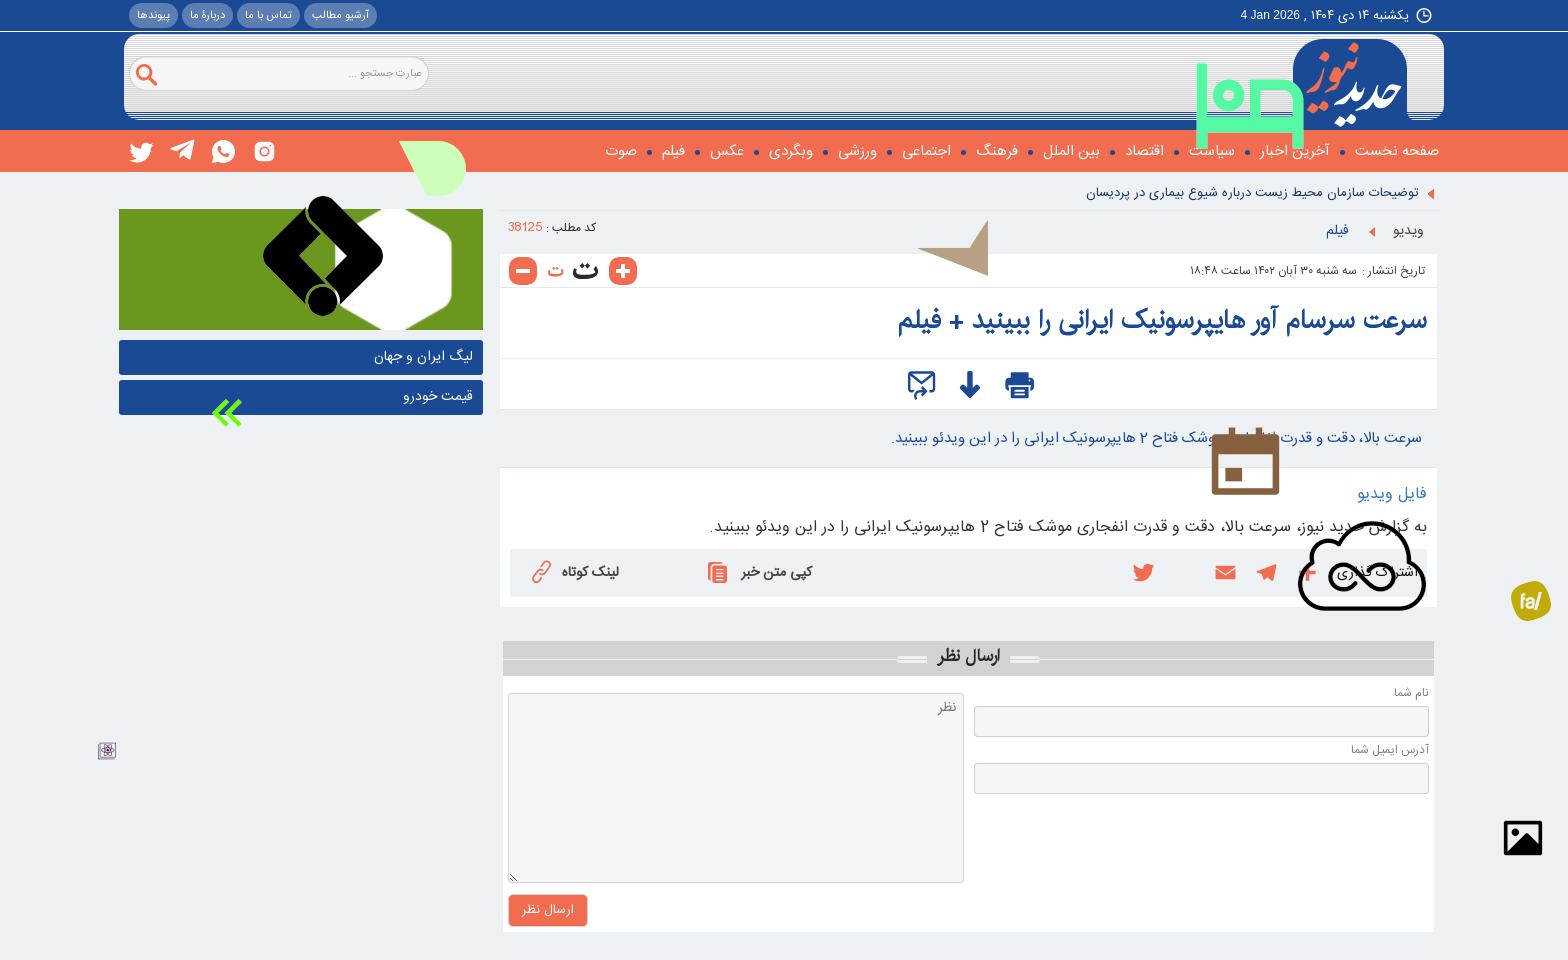 The image size is (1568, 960). Describe the element at coordinates (1245, 464) in the screenshot. I see `view a scheduled event` at that location.